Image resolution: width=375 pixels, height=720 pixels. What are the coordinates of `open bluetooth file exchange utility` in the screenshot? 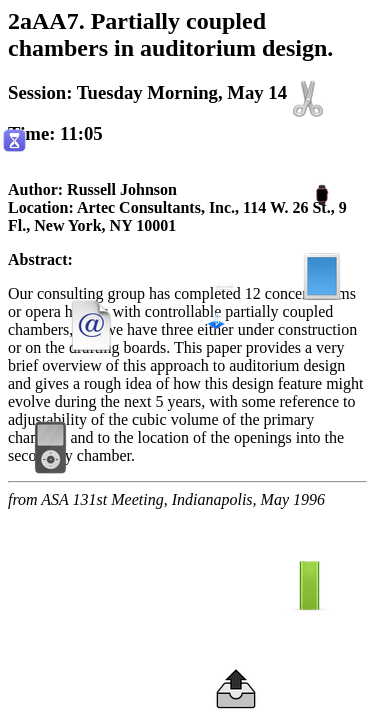 It's located at (216, 321).